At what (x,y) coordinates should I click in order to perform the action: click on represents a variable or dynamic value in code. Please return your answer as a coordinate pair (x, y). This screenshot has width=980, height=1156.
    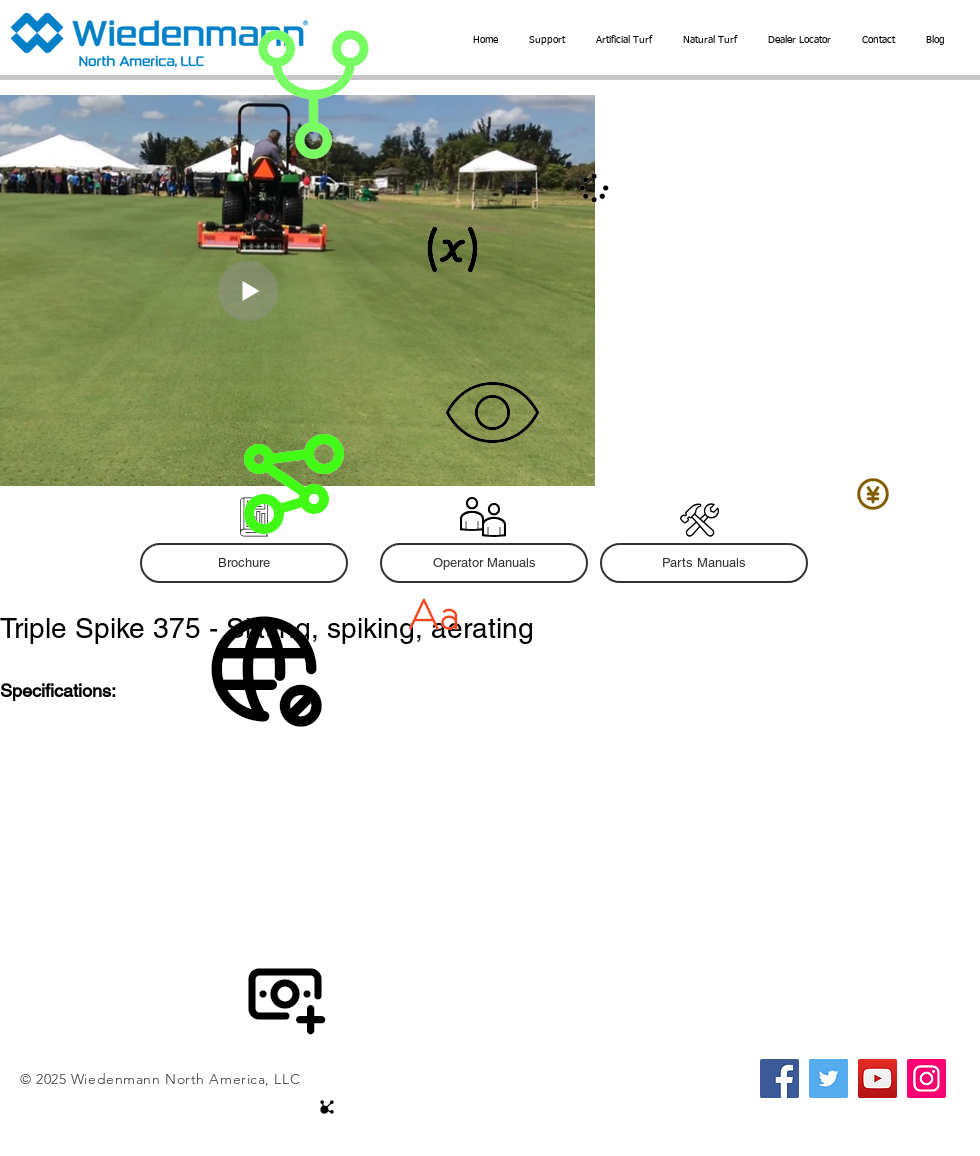
    Looking at the image, I should click on (452, 249).